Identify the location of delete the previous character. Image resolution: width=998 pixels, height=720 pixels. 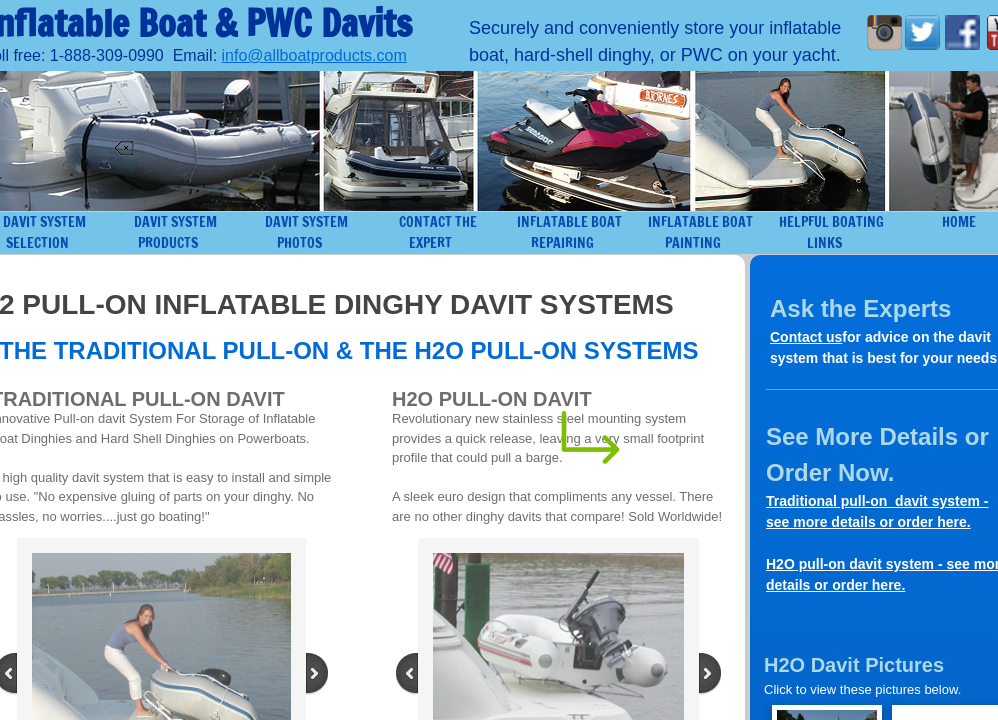
(124, 148).